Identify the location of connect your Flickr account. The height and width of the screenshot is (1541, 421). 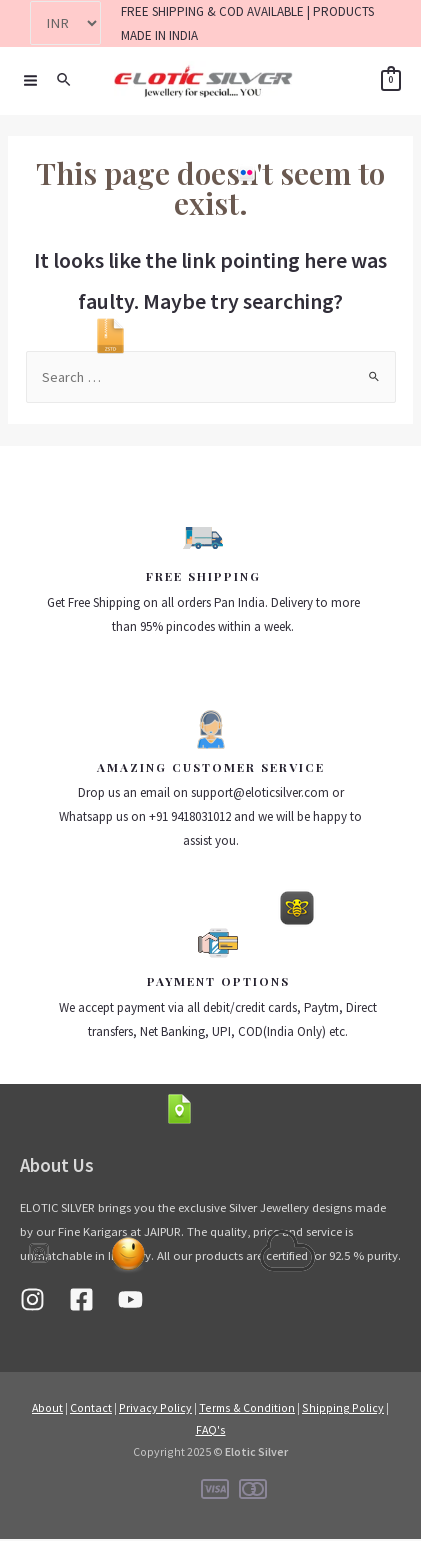
(246, 172).